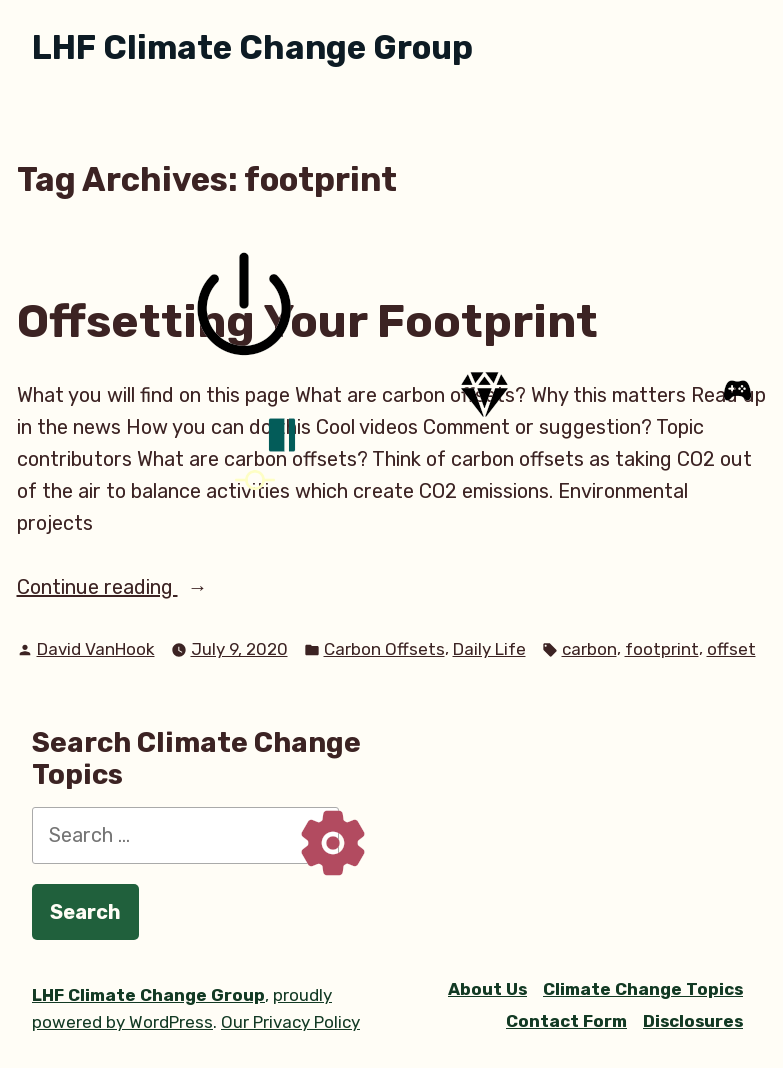 Image resolution: width=783 pixels, height=1068 pixels. Describe the element at coordinates (282, 435) in the screenshot. I see `open your journal or diary` at that location.